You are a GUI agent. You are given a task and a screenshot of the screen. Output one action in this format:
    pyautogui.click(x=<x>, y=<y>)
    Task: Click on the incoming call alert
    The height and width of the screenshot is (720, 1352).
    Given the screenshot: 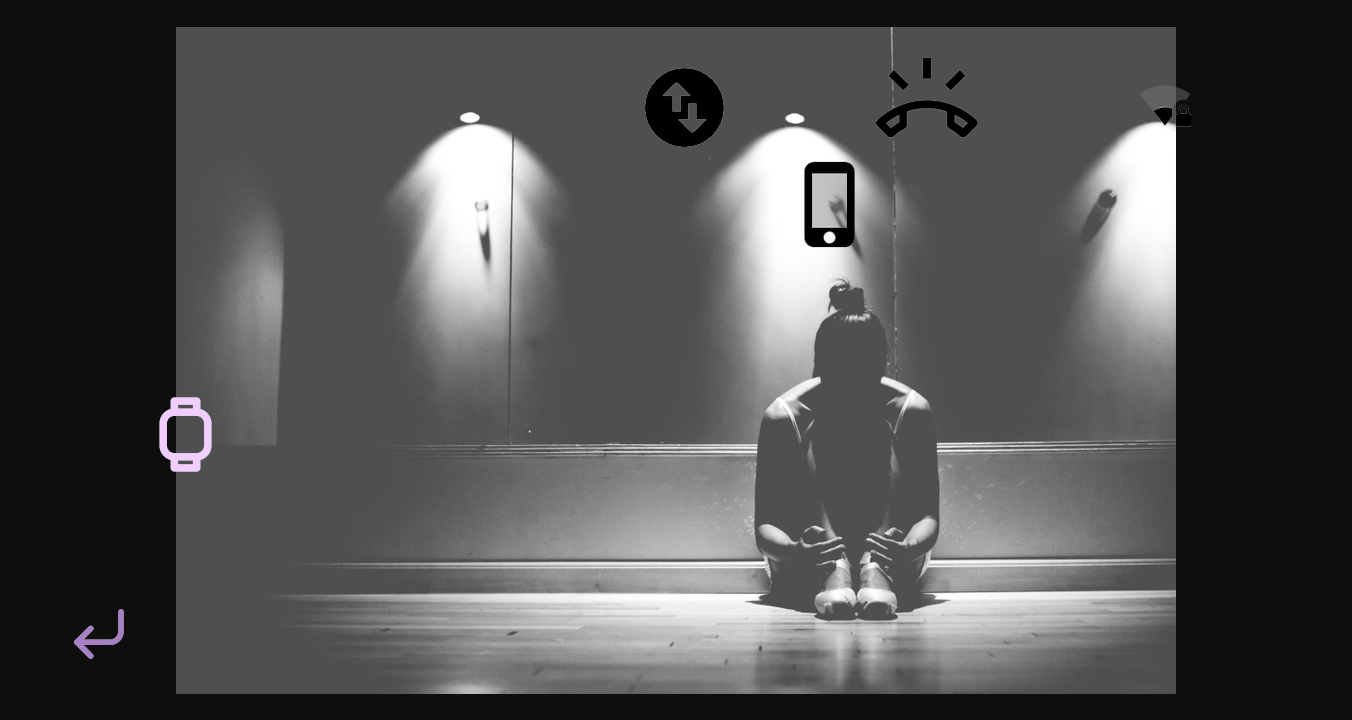 What is the action you would take?
    pyautogui.click(x=927, y=100)
    